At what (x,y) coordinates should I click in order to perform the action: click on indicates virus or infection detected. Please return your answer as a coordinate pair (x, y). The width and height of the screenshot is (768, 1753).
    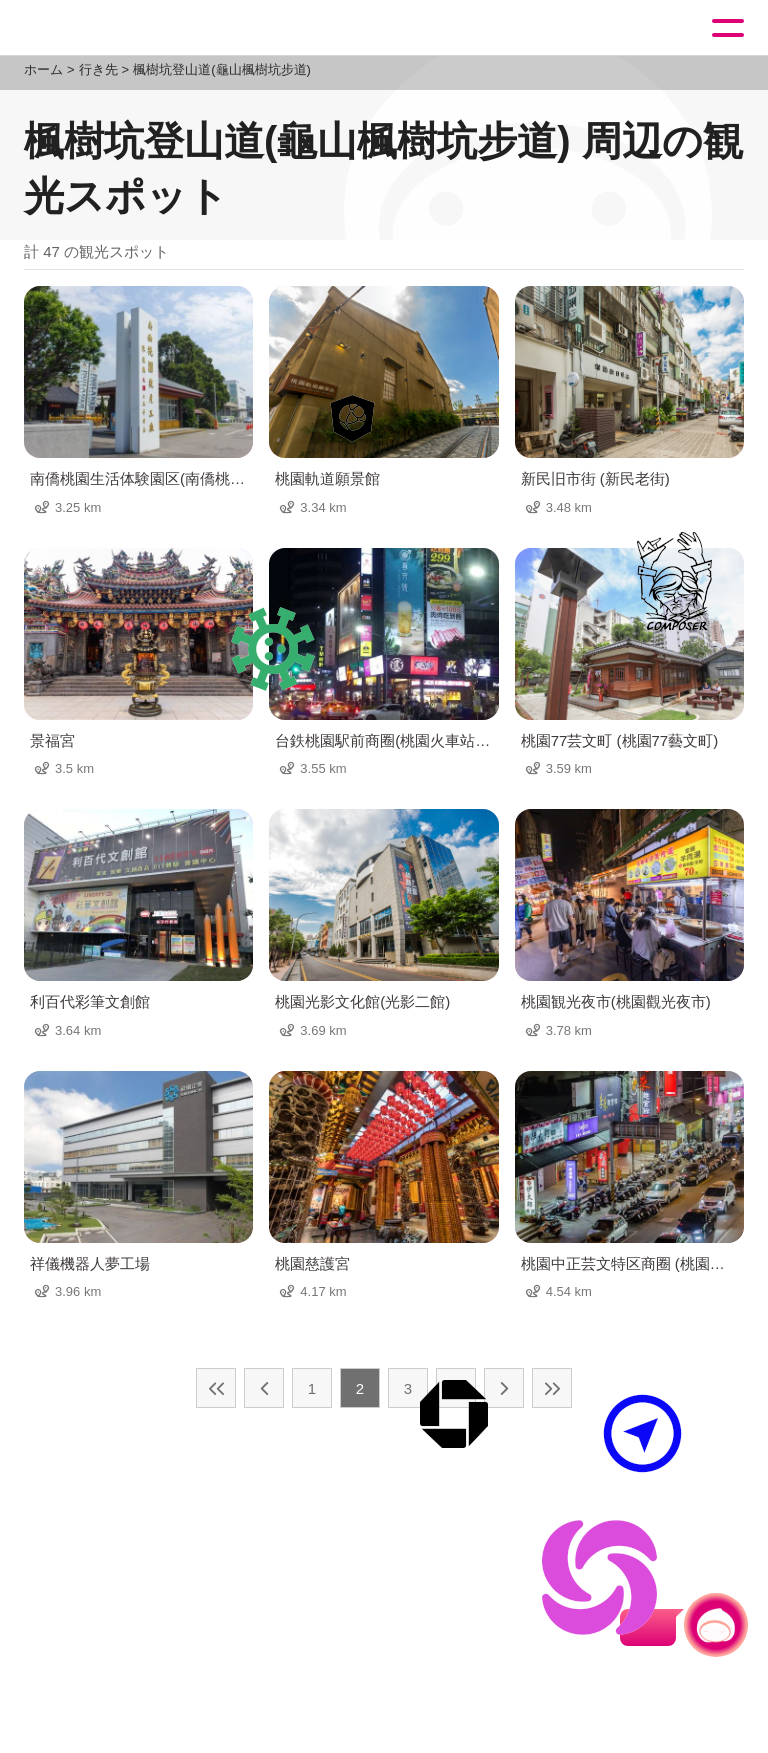
    Looking at the image, I should click on (273, 649).